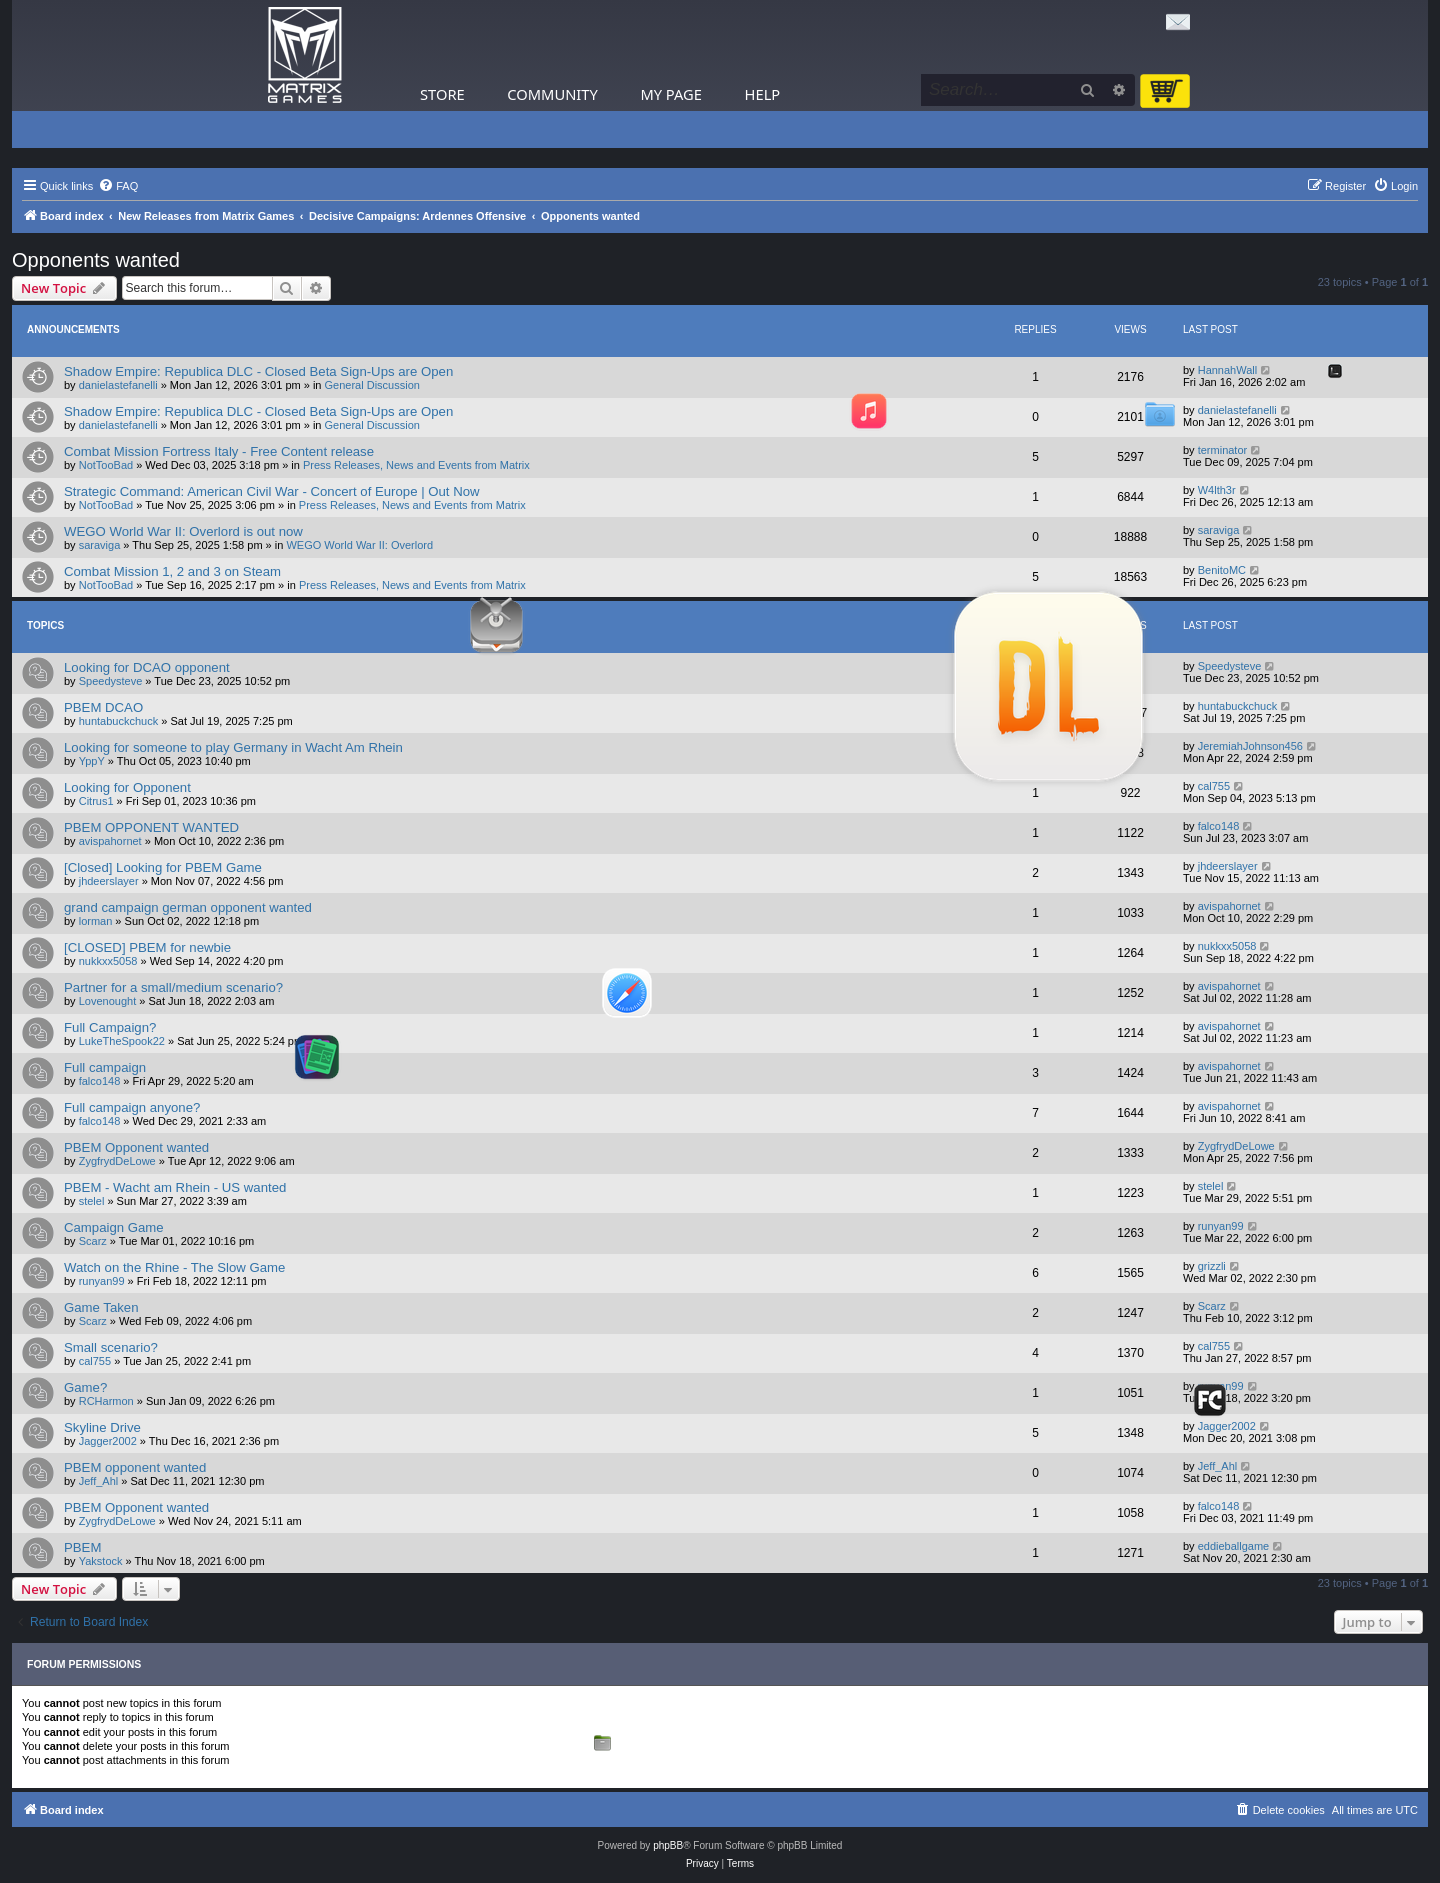  I want to click on open pdf arranger app, so click(317, 1057).